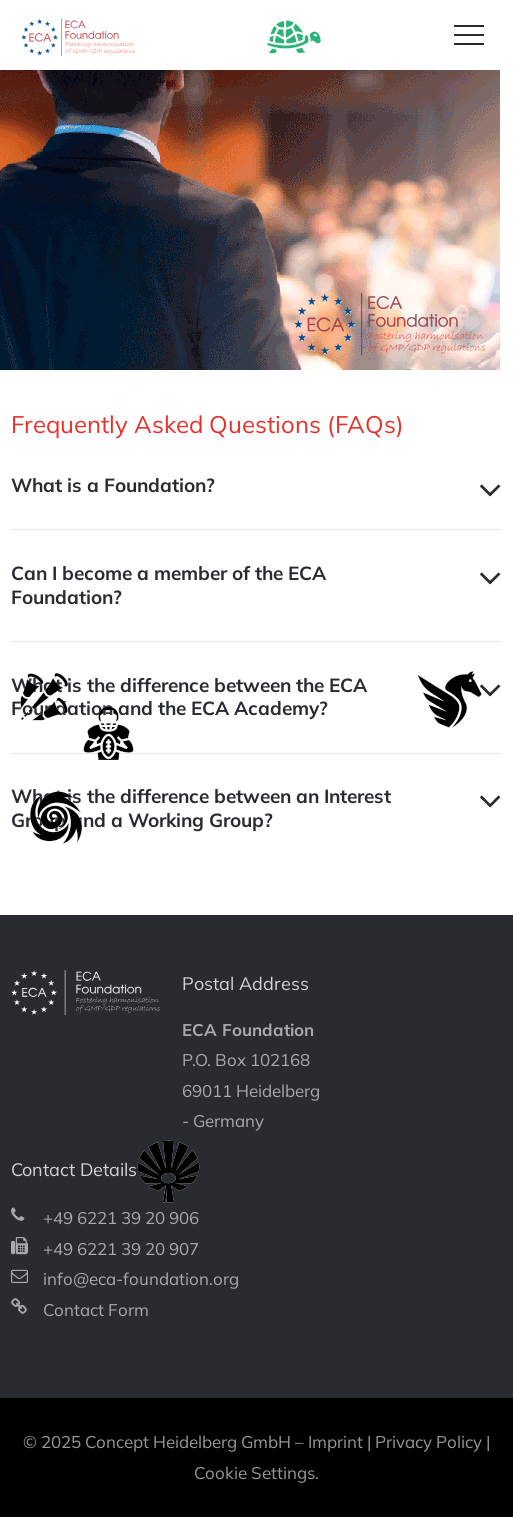  What do you see at coordinates (56, 818) in the screenshot?
I see `decorative floral or nature-themed game element` at bounding box center [56, 818].